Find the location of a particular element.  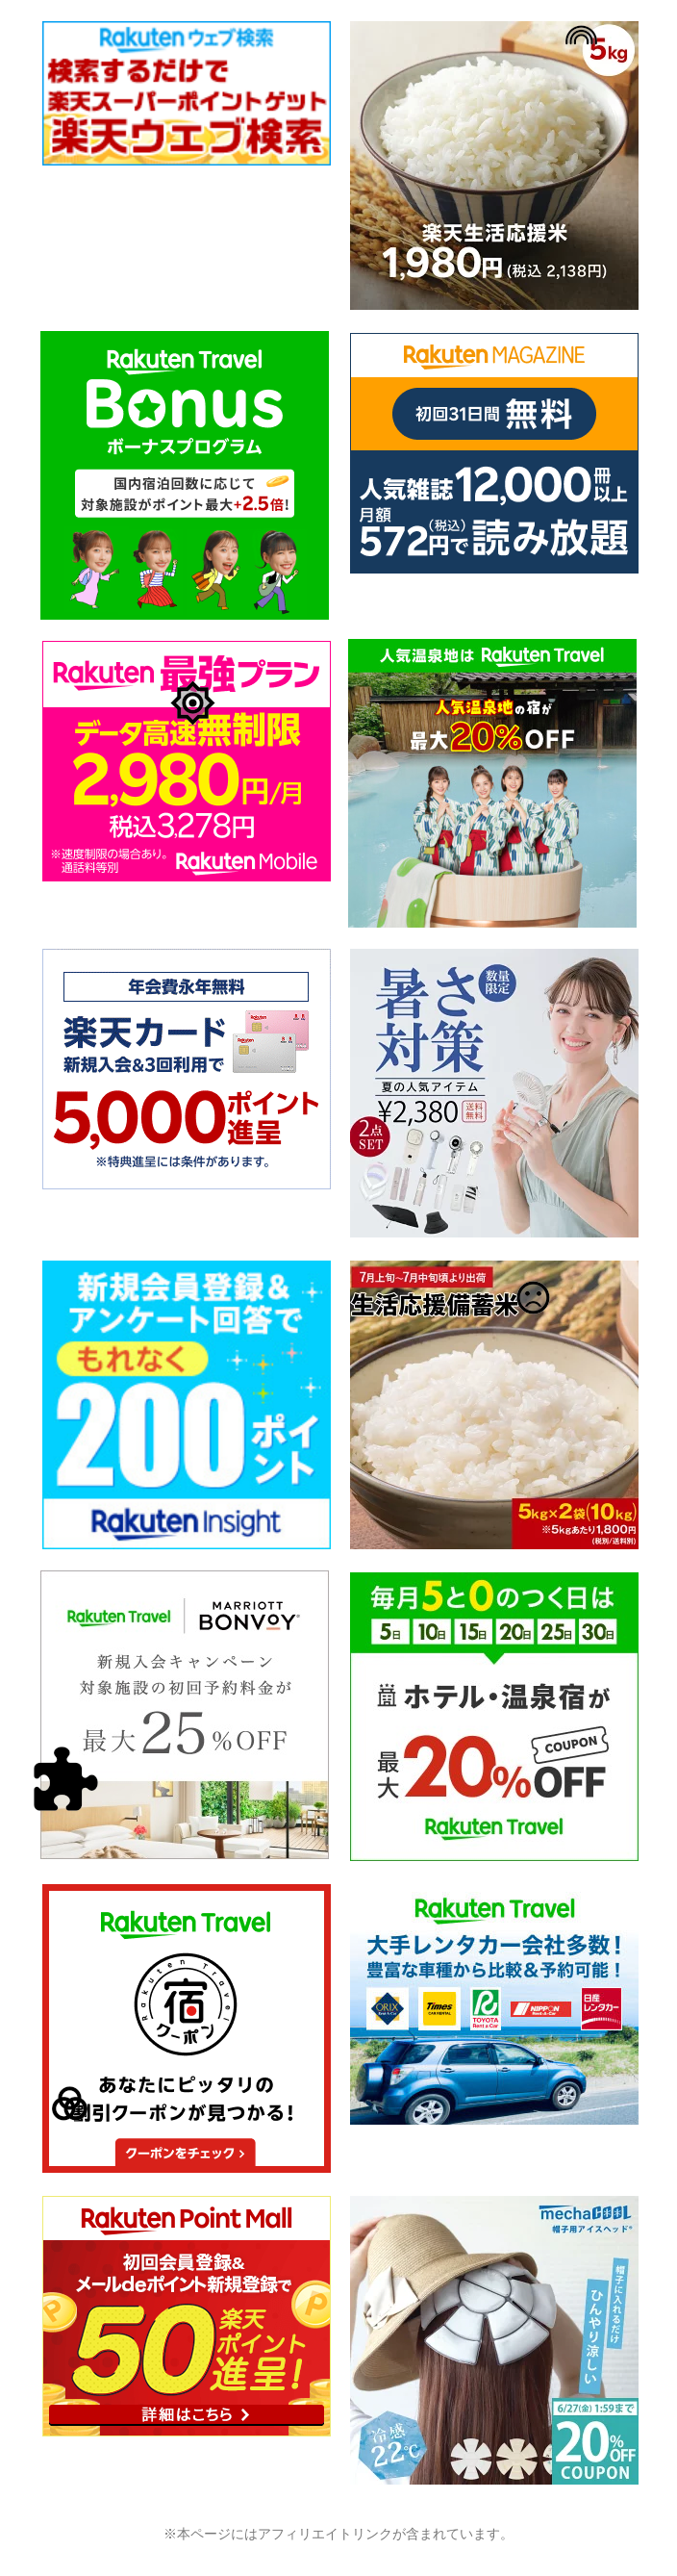

indicates overlapping or shared elements between three sets is located at coordinates (69, 2104).